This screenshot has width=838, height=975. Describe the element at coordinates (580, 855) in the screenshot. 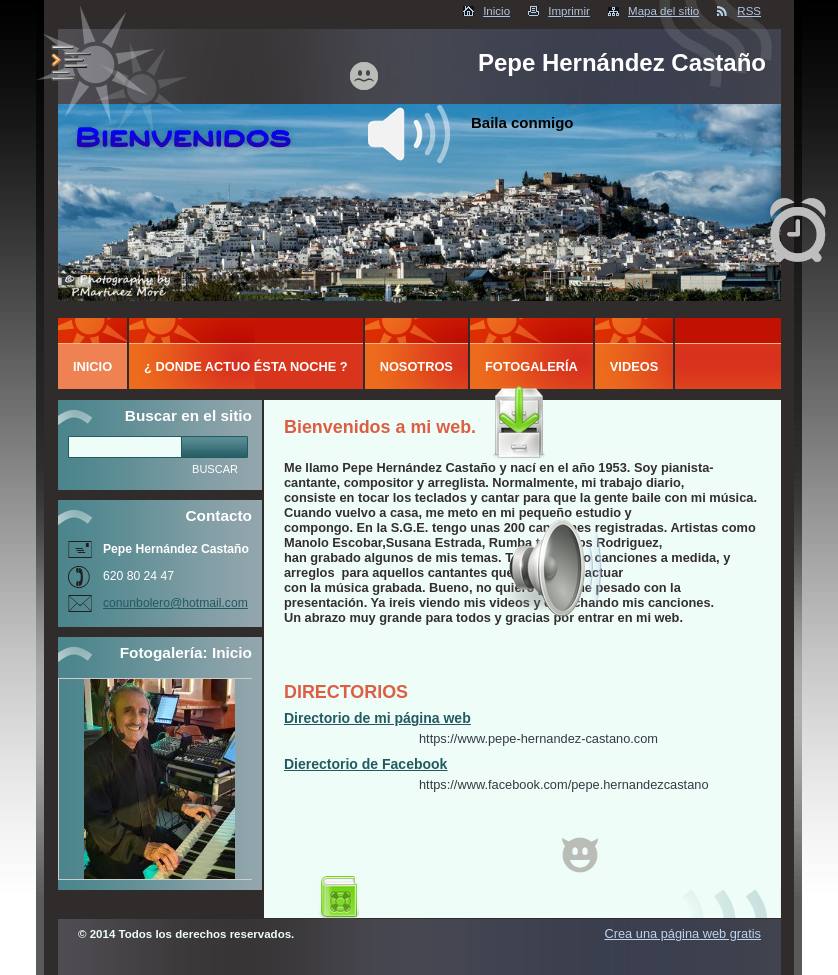

I see `insert a mischievous or playful emoji` at that location.